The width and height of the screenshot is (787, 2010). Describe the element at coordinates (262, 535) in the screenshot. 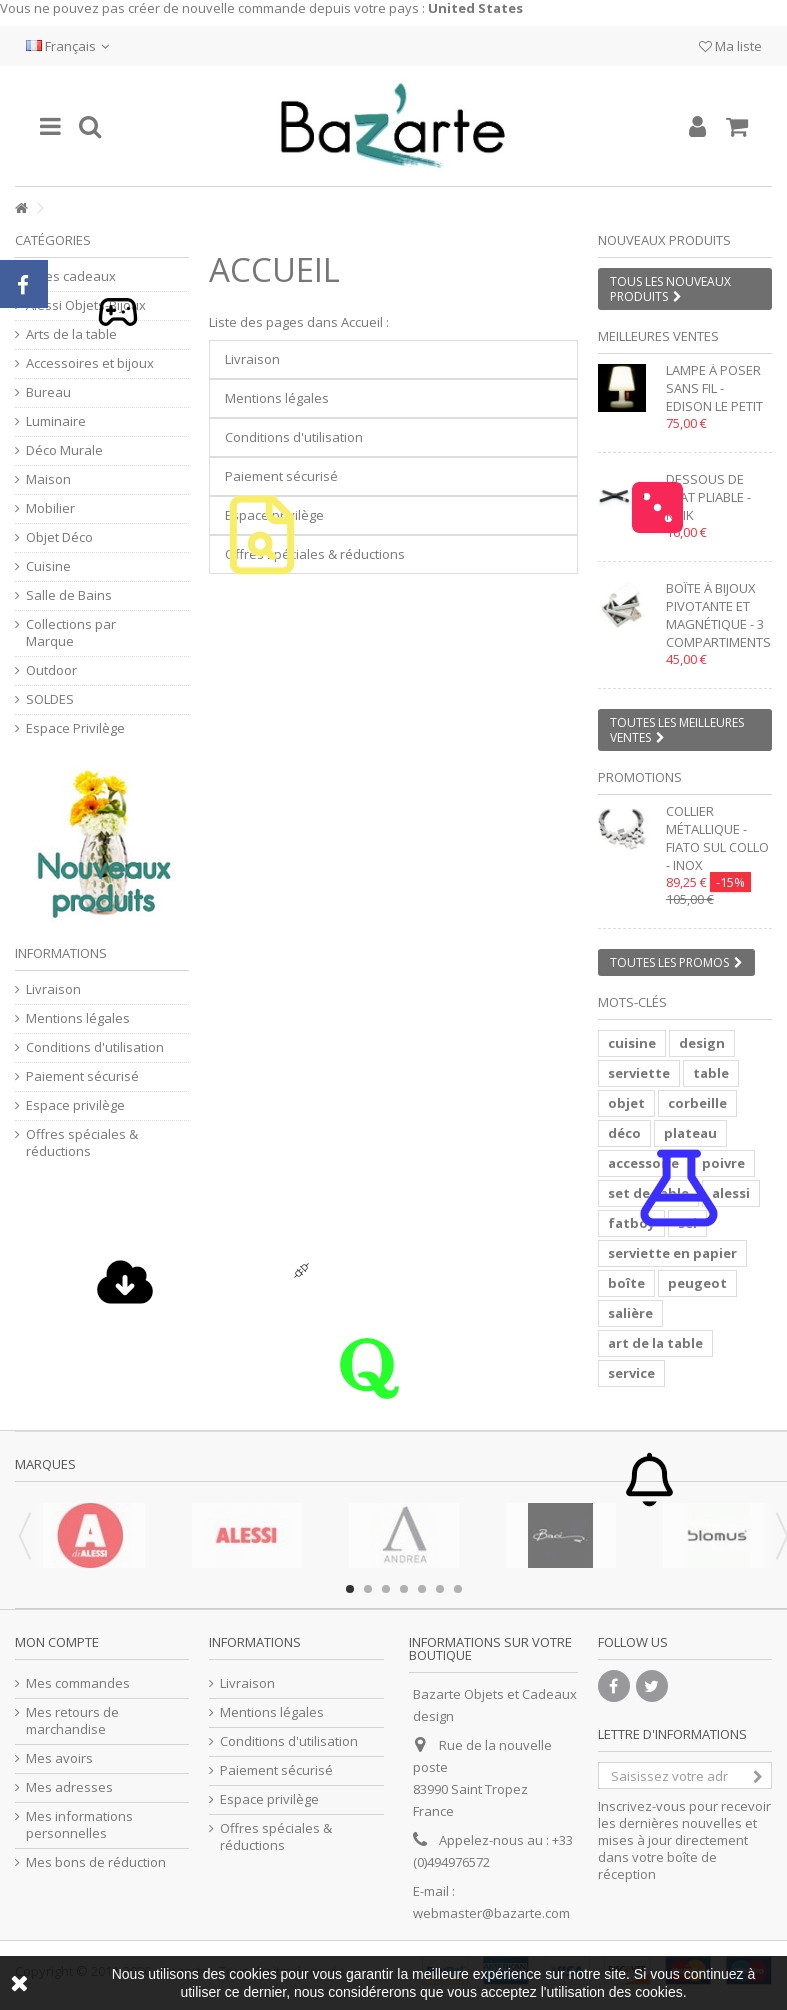

I see `search within a document` at that location.